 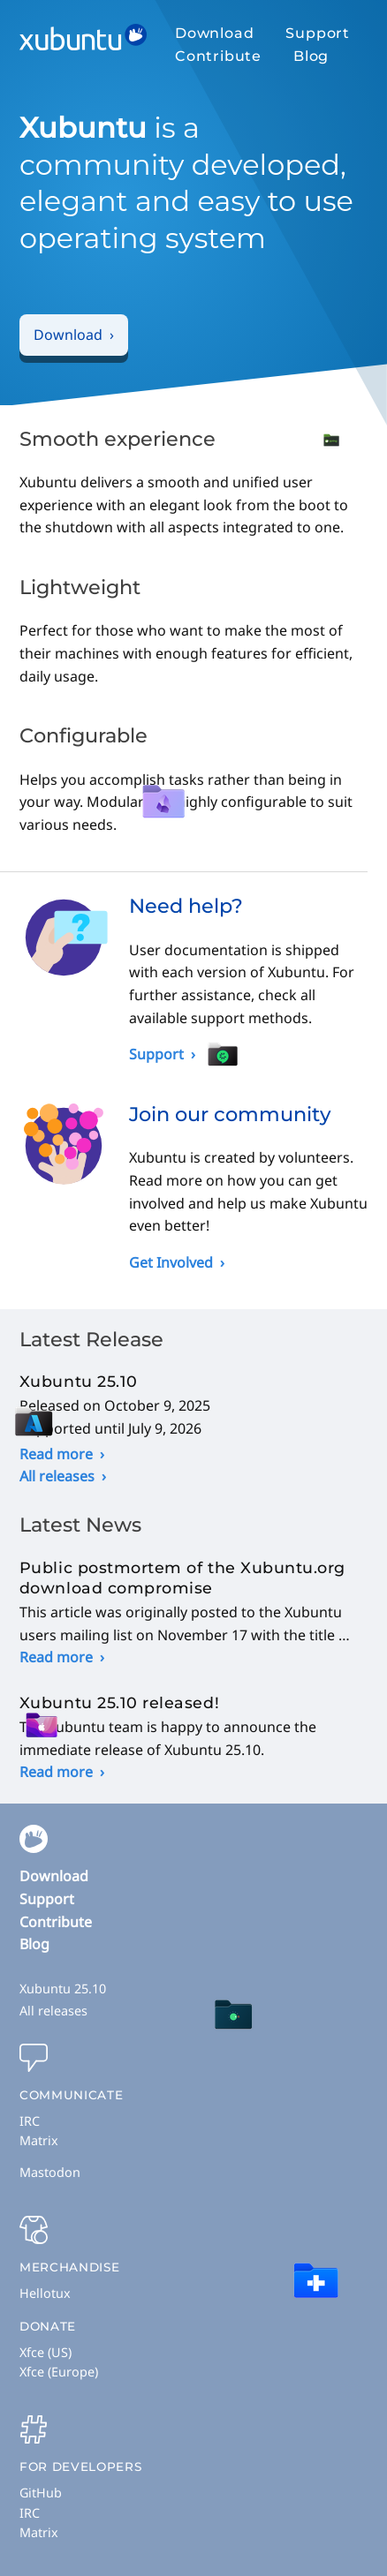 I want to click on open mac os monterey system folder, so click(x=42, y=1726).